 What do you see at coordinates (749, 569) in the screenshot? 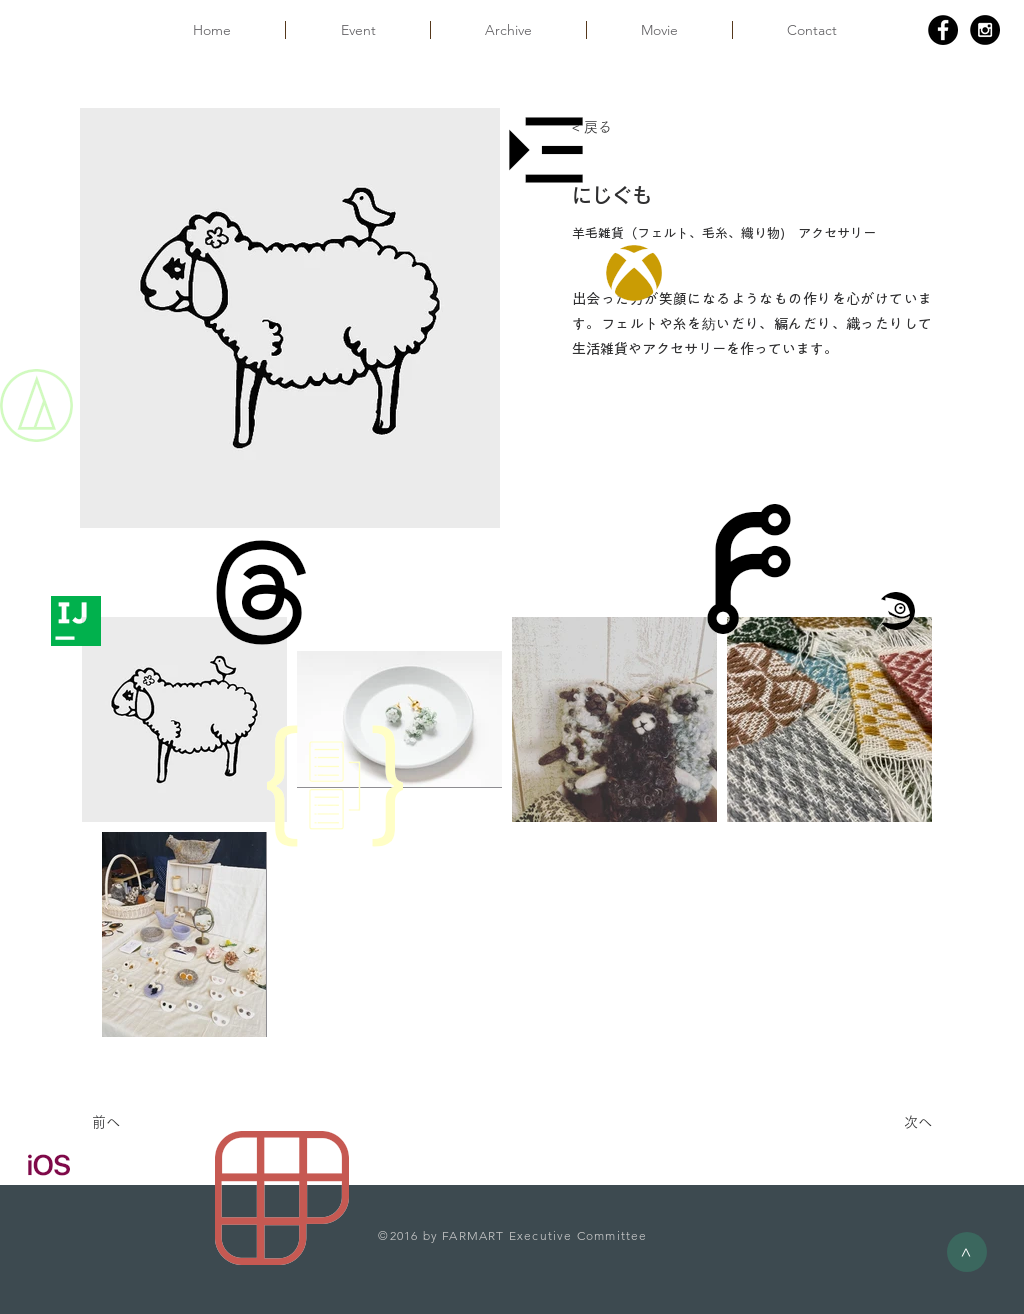
I see `open forgejo git repository` at bounding box center [749, 569].